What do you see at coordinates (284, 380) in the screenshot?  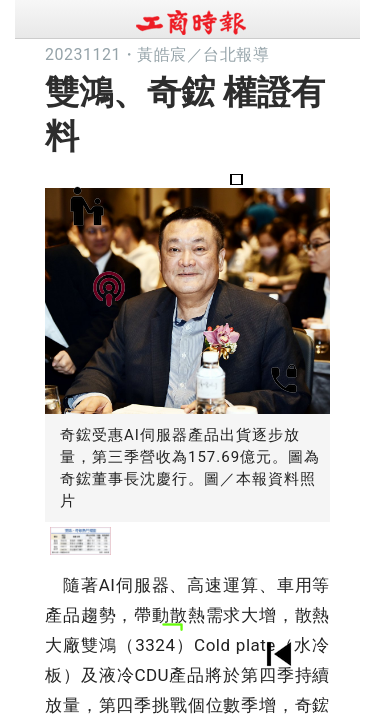 I see `indicates phone or call features are locked` at bounding box center [284, 380].